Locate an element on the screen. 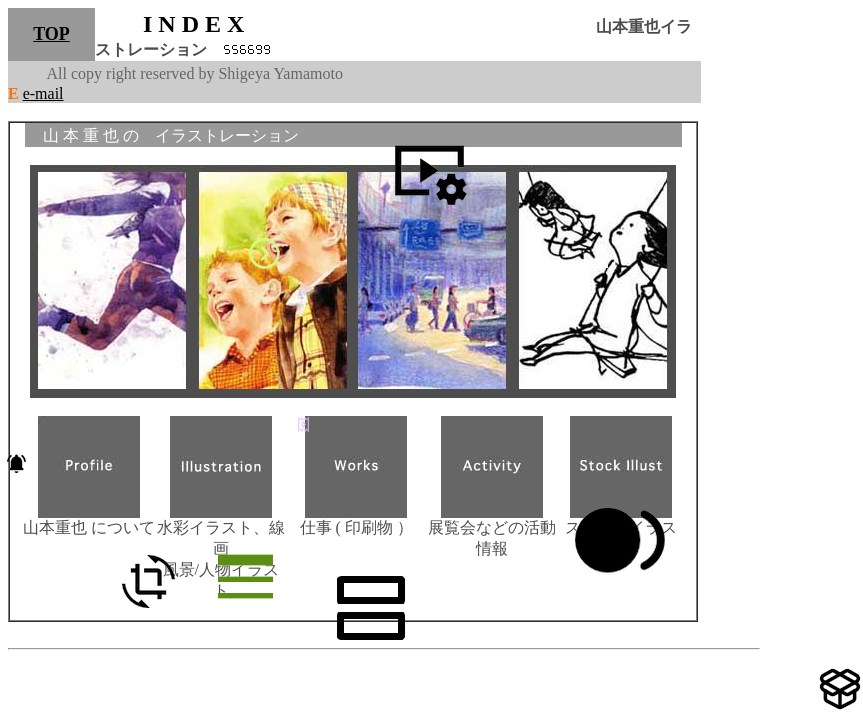 This screenshot has width=863, height=728. view rug or carpet product is located at coordinates (303, 424).